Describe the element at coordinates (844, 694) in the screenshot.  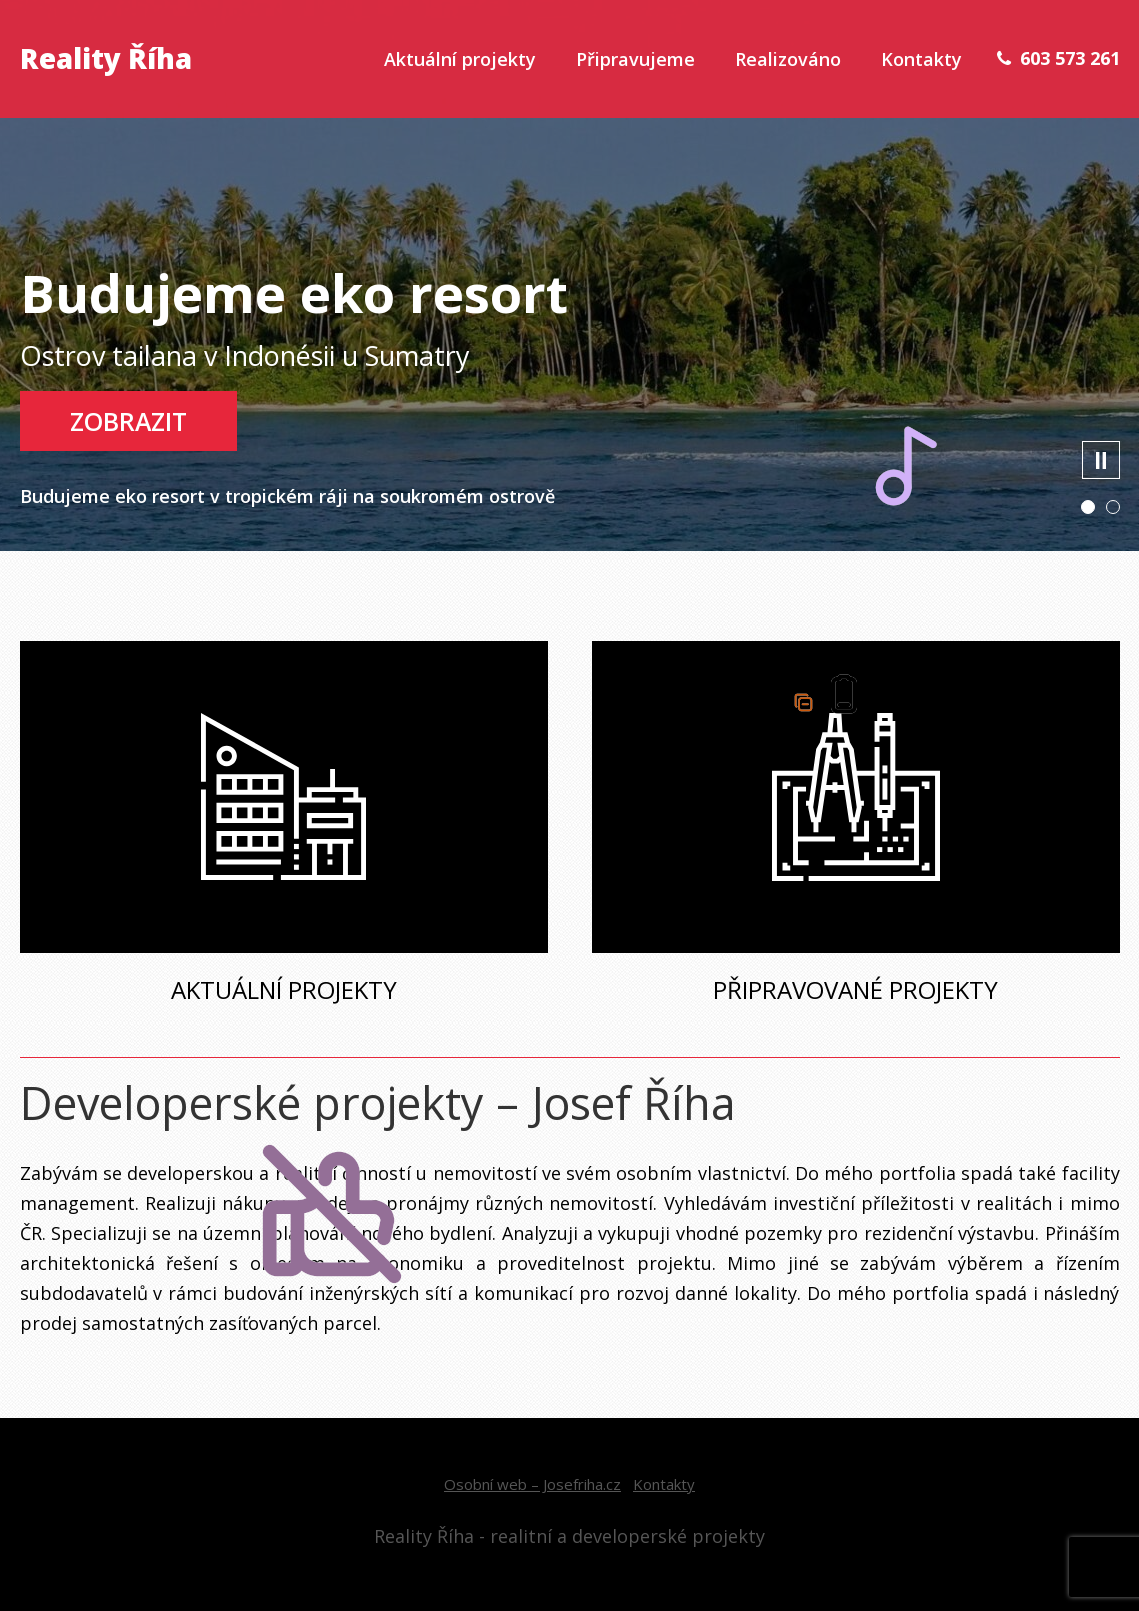
I see `indicates low battery level` at that location.